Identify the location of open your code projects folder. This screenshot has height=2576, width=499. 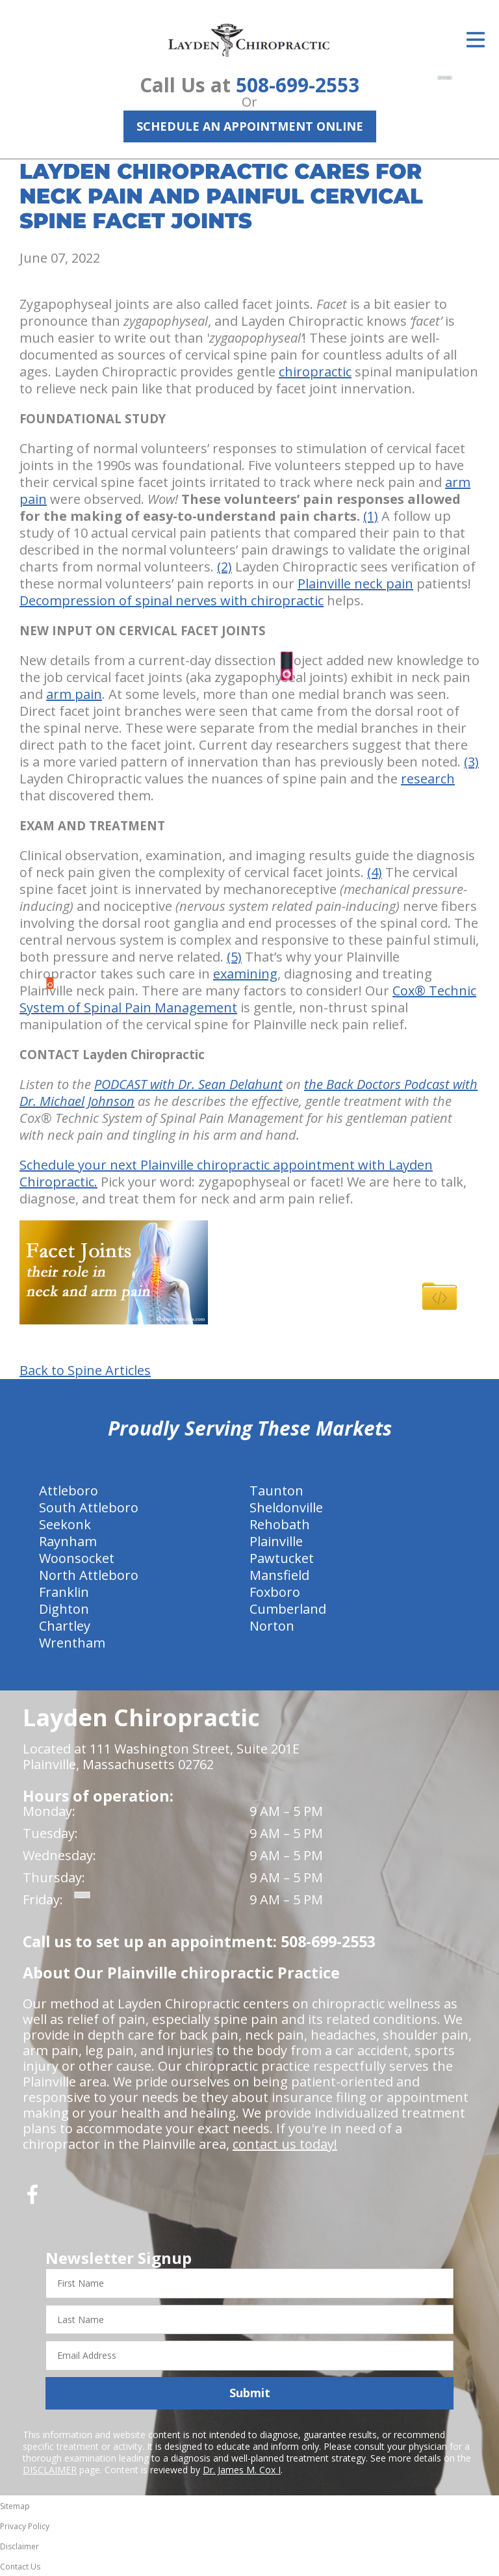
(439, 1296).